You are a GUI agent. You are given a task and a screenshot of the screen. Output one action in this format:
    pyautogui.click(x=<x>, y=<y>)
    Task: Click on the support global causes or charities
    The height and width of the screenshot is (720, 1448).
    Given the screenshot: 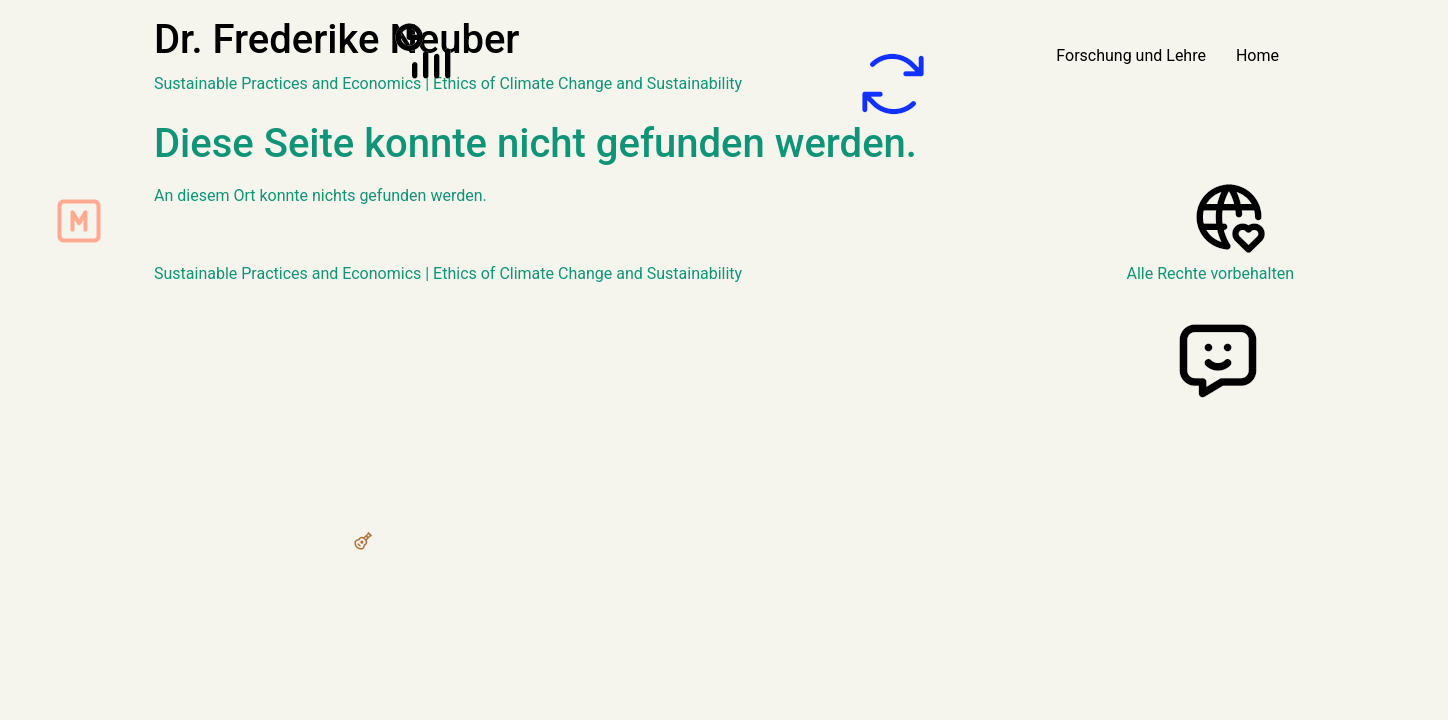 What is the action you would take?
    pyautogui.click(x=1229, y=217)
    